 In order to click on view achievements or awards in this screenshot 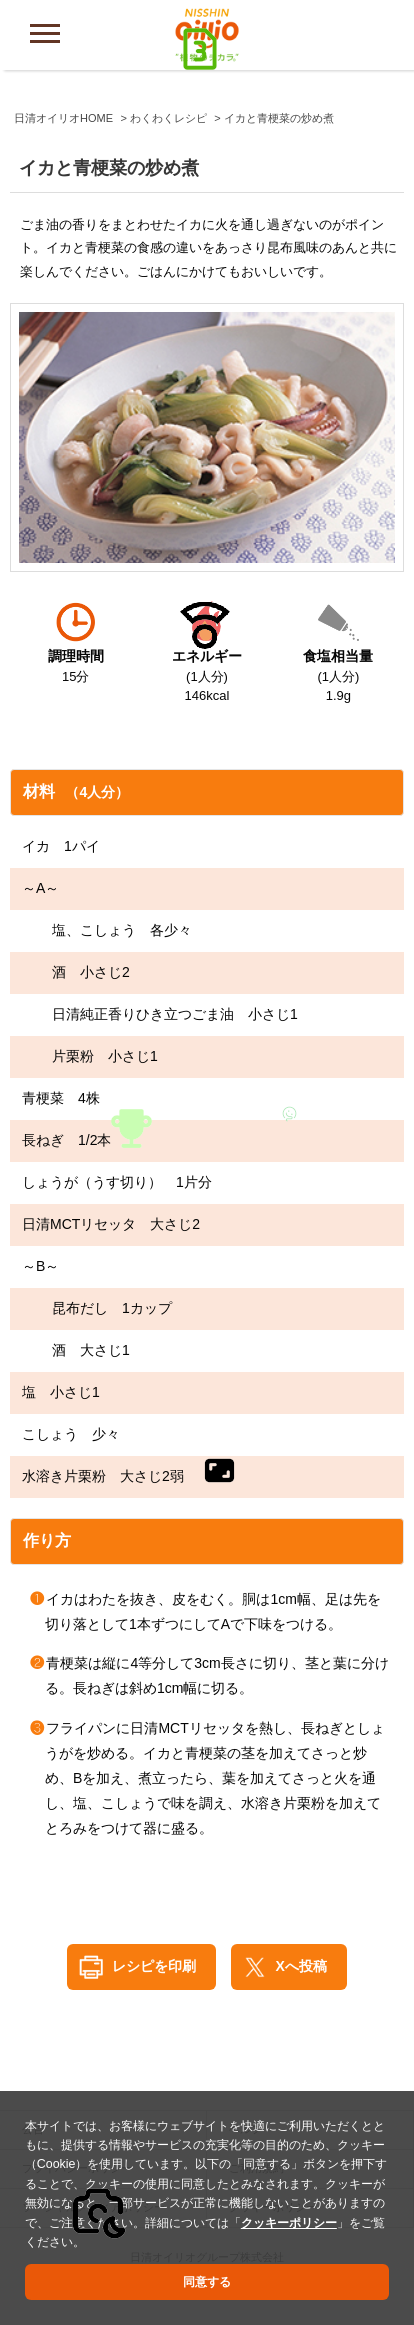, I will do `click(131, 1127)`.